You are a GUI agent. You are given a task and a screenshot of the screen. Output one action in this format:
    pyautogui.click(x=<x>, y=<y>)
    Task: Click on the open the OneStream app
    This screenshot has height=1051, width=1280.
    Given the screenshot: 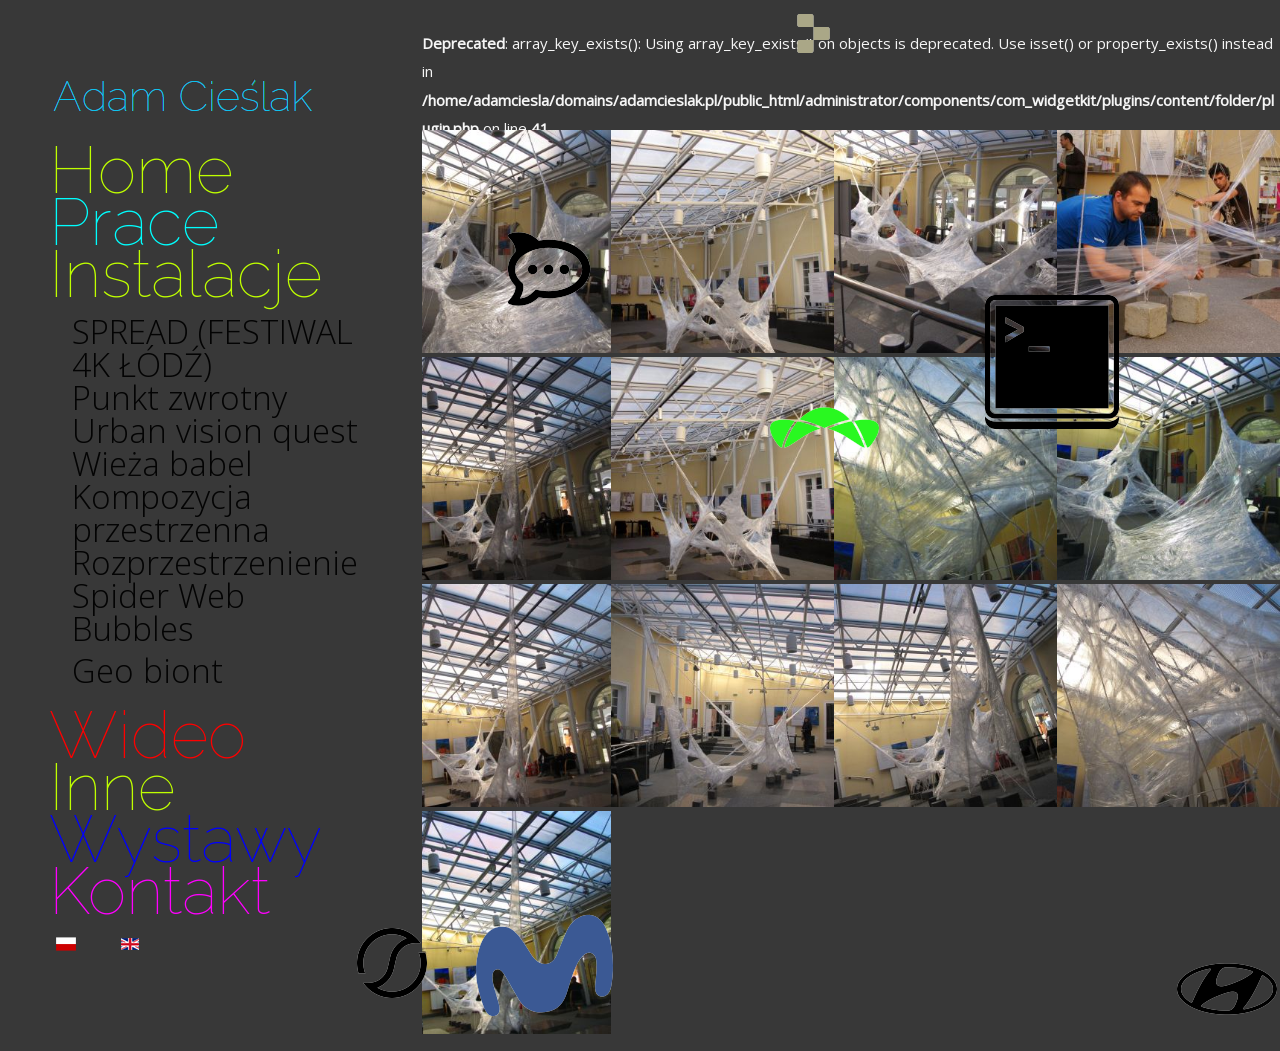 What is the action you would take?
    pyautogui.click(x=392, y=963)
    